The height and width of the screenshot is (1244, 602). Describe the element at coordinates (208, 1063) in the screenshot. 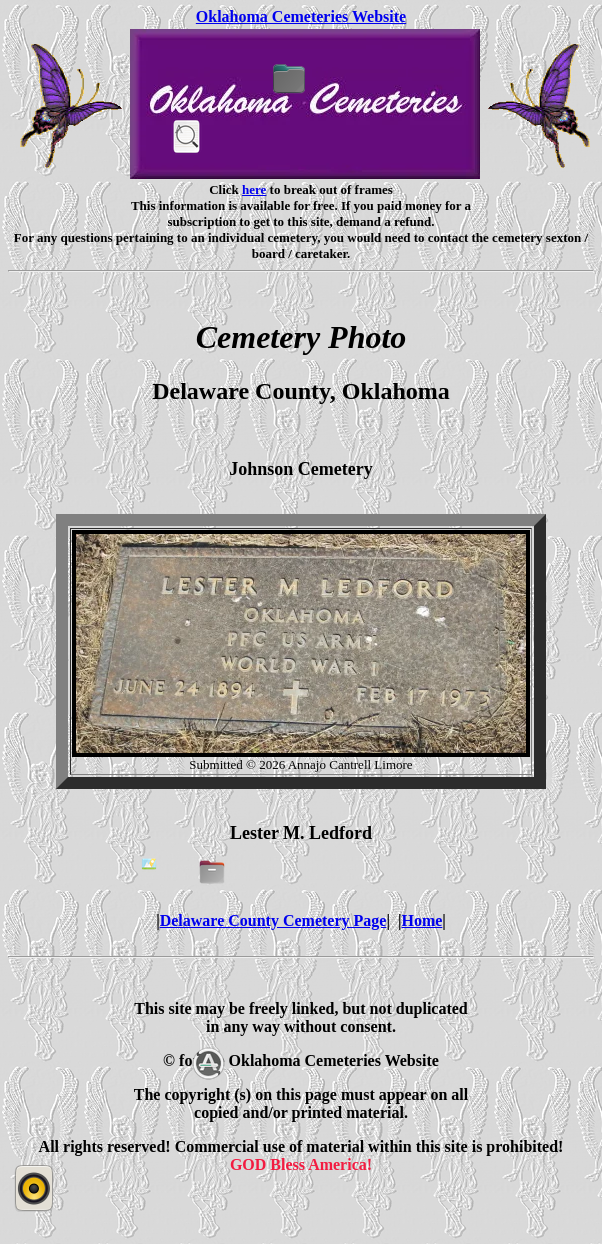

I see `check for available software updates` at that location.